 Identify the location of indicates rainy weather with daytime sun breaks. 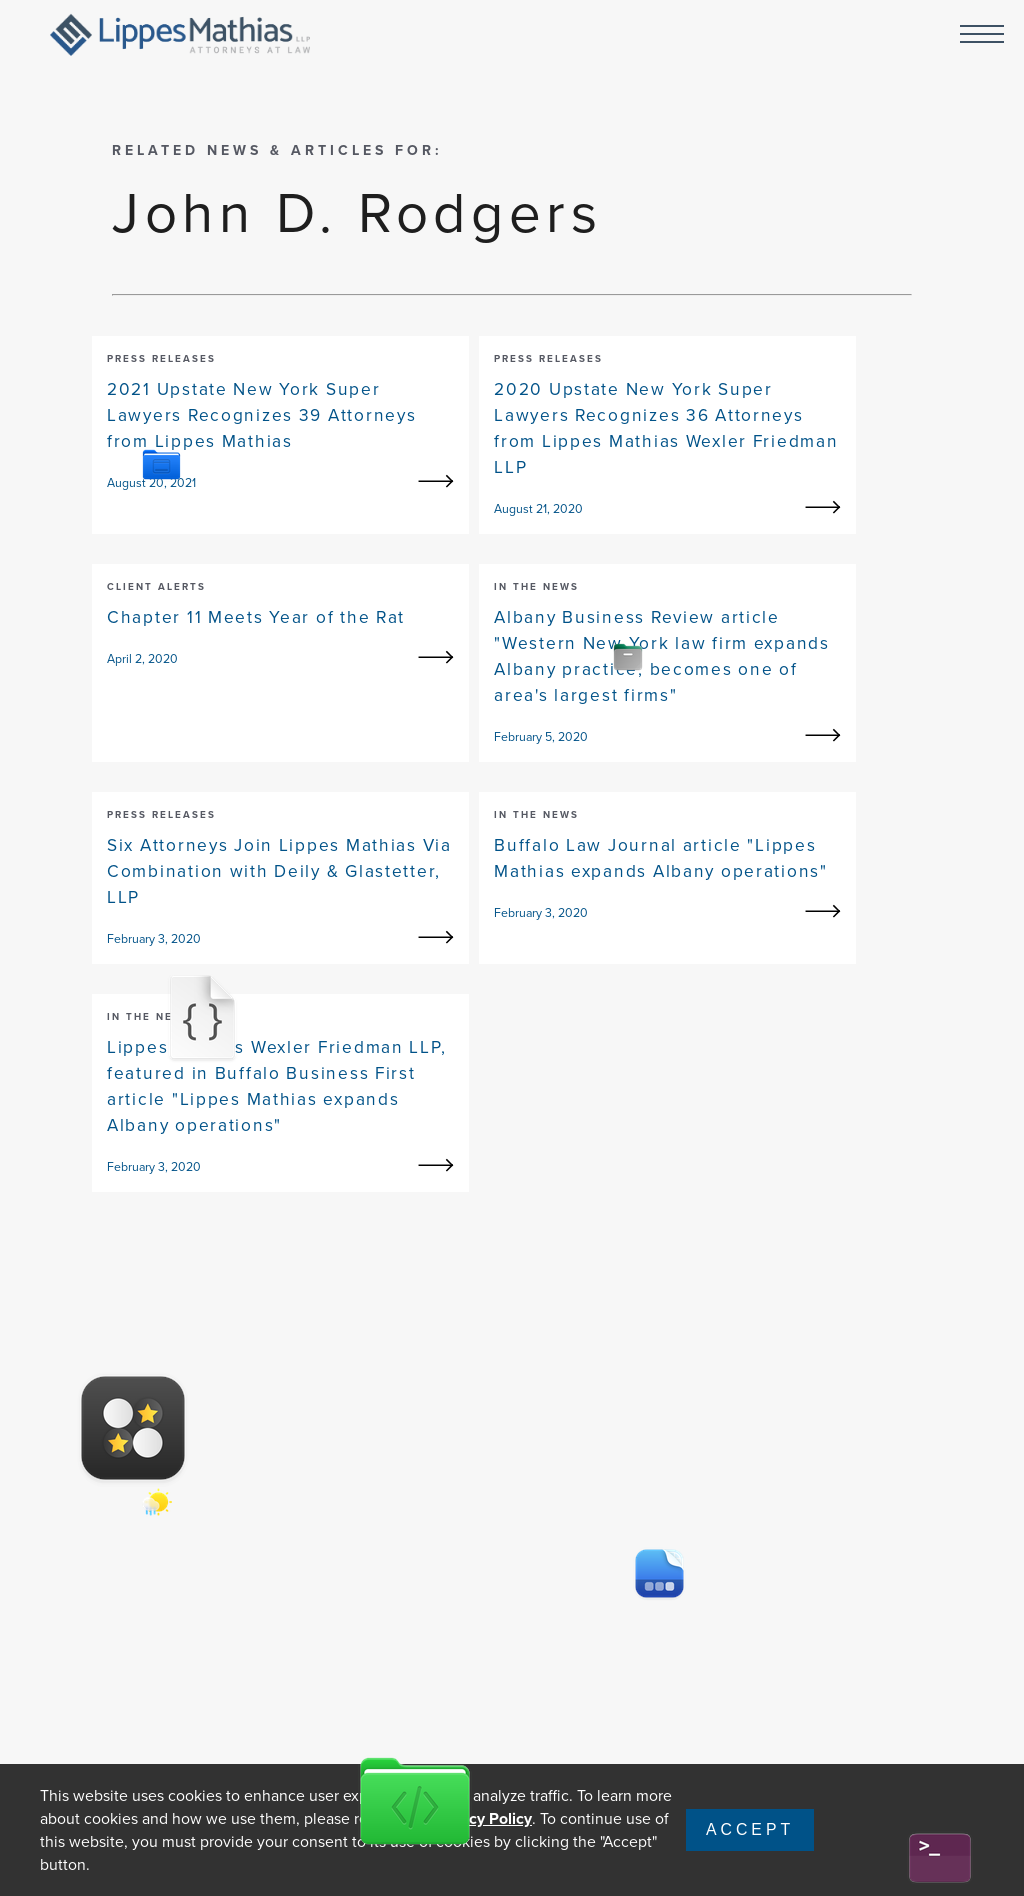
(157, 1502).